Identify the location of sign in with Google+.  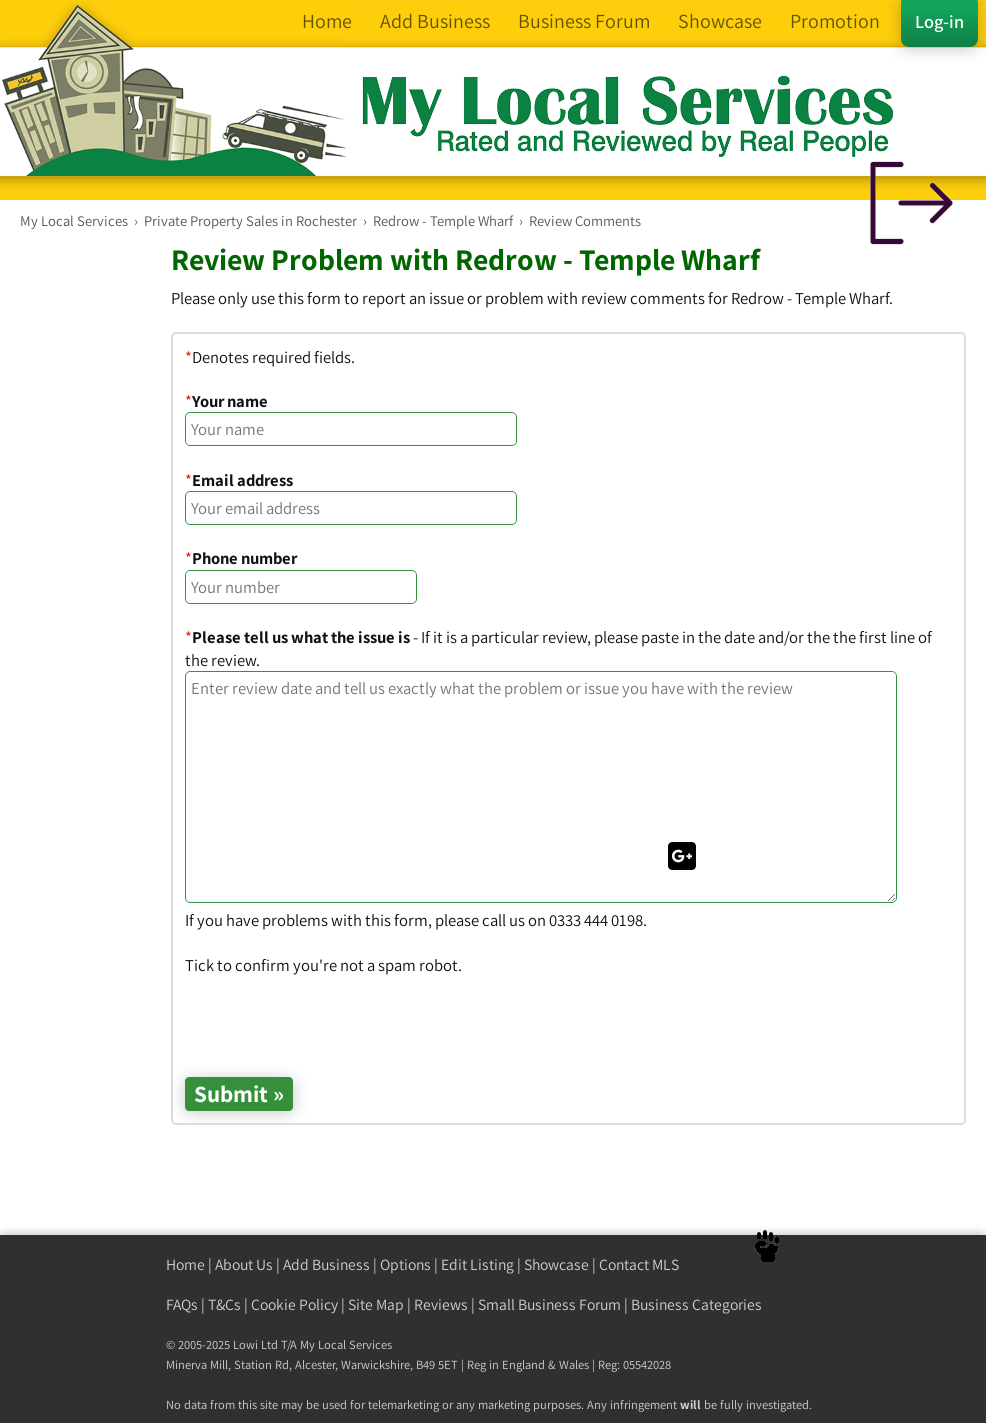
(682, 856).